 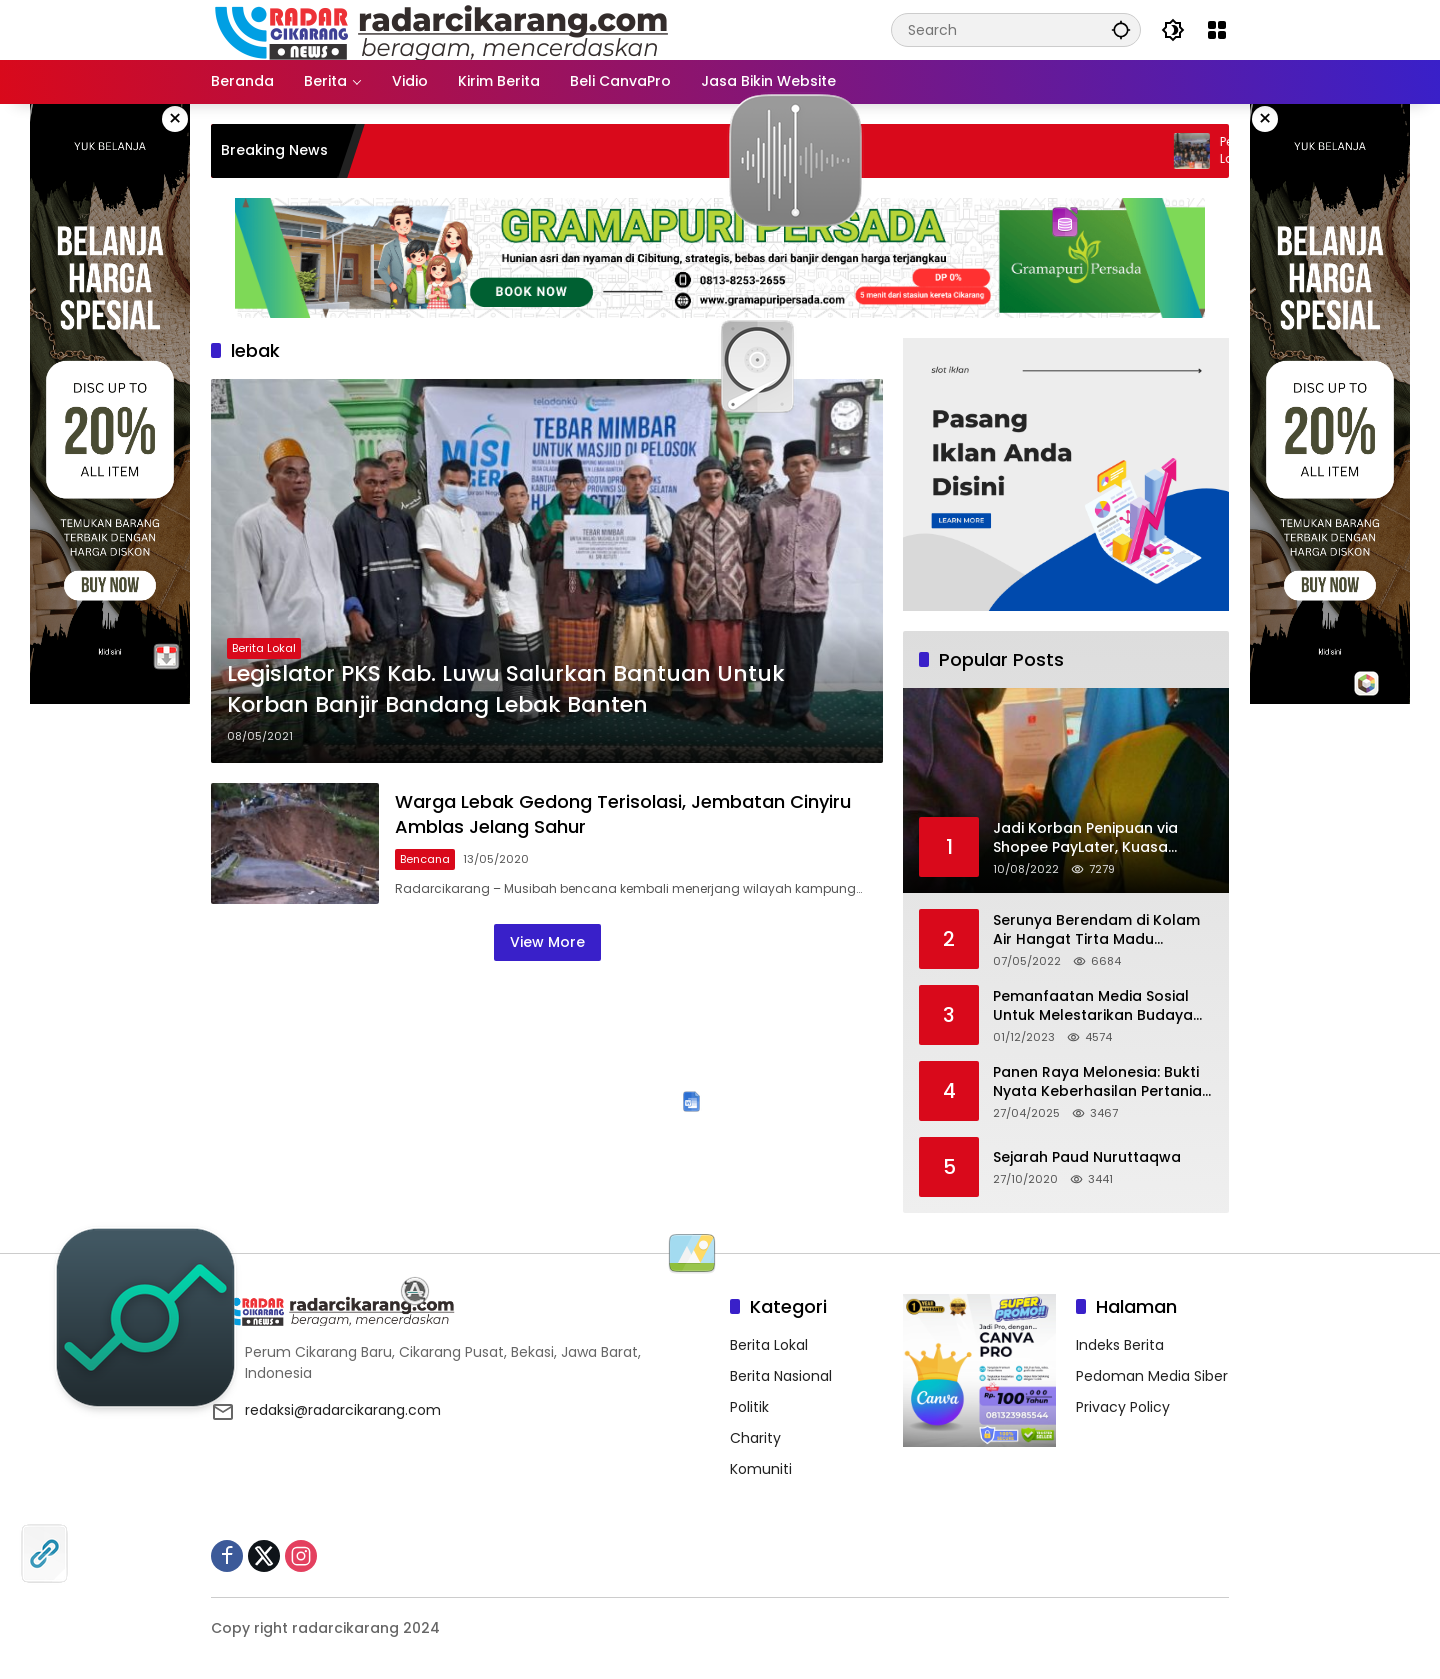 I want to click on open photo management app, so click(x=692, y=1253).